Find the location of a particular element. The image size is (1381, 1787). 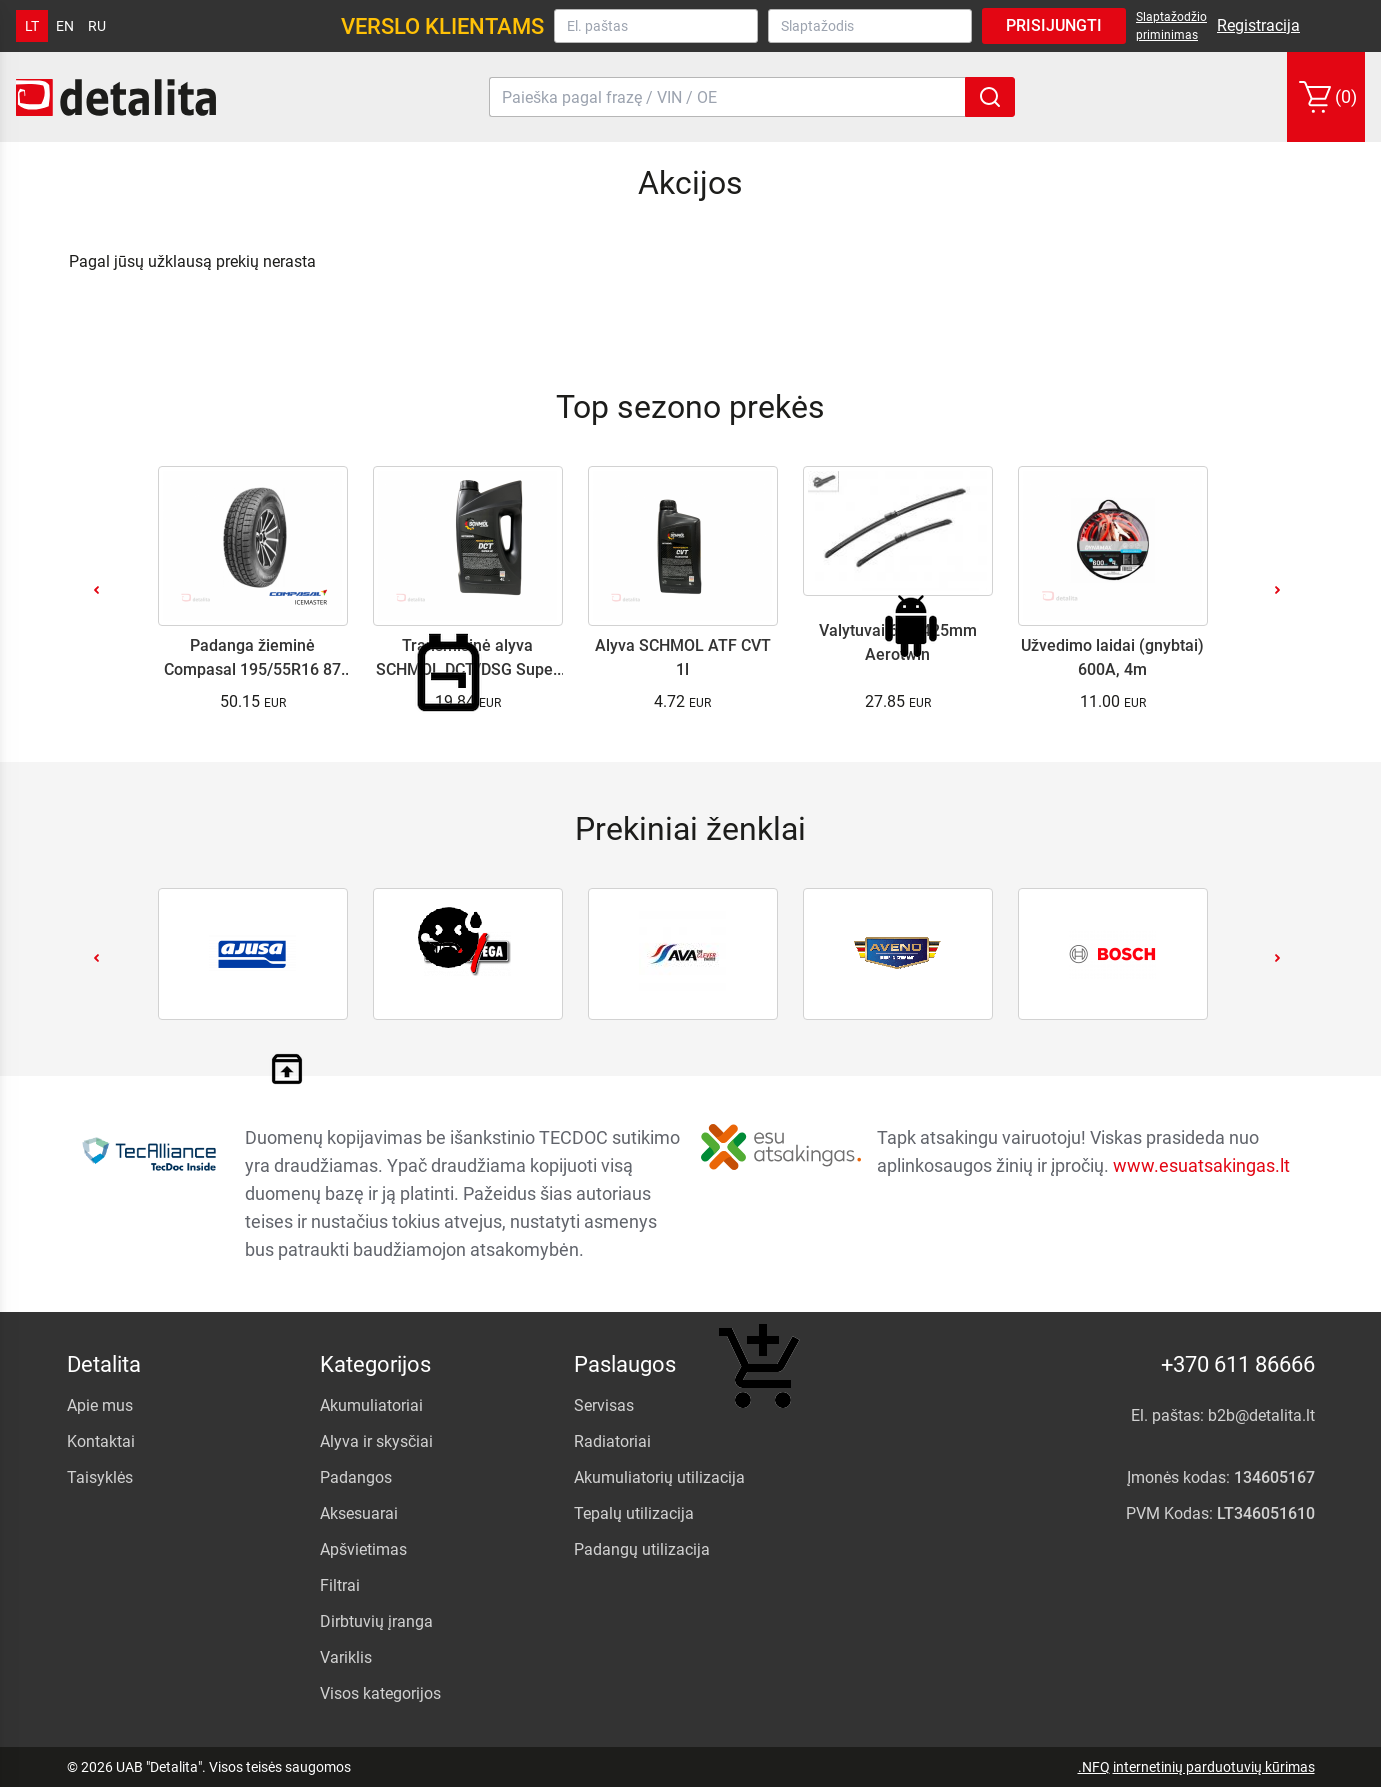

add item to shopping cart is located at coordinates (763, 1368).